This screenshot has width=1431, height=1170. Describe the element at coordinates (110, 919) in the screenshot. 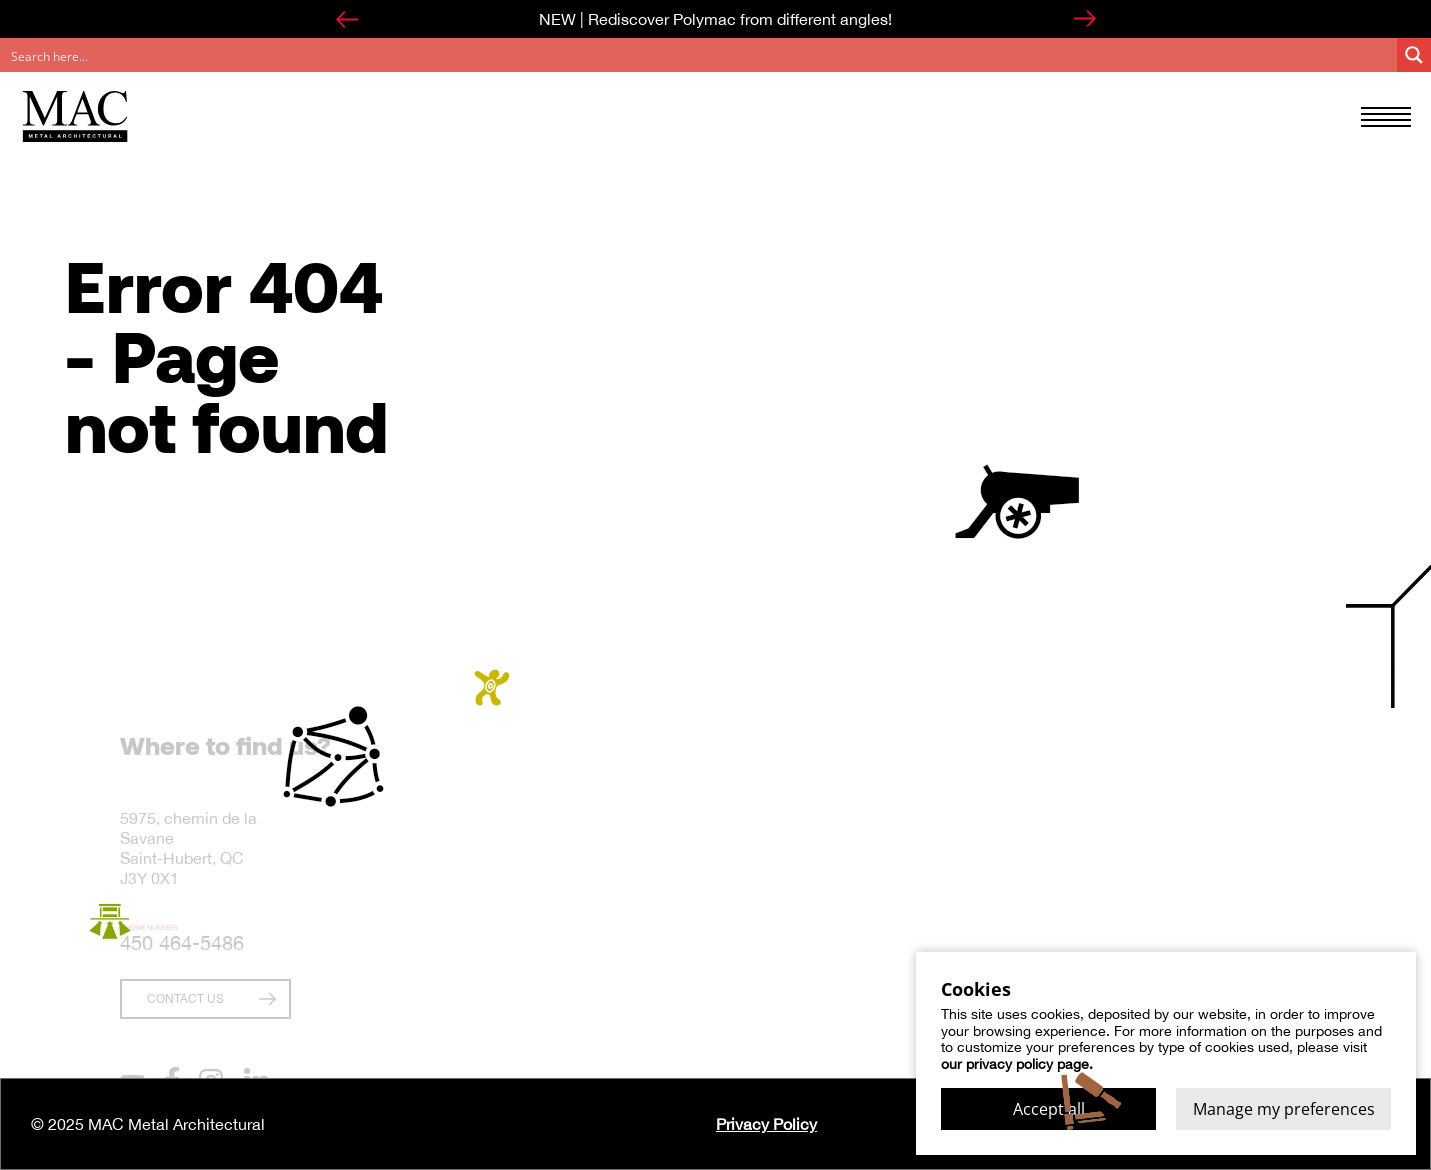

I see `launch an assault on enemy fortification` at that location.